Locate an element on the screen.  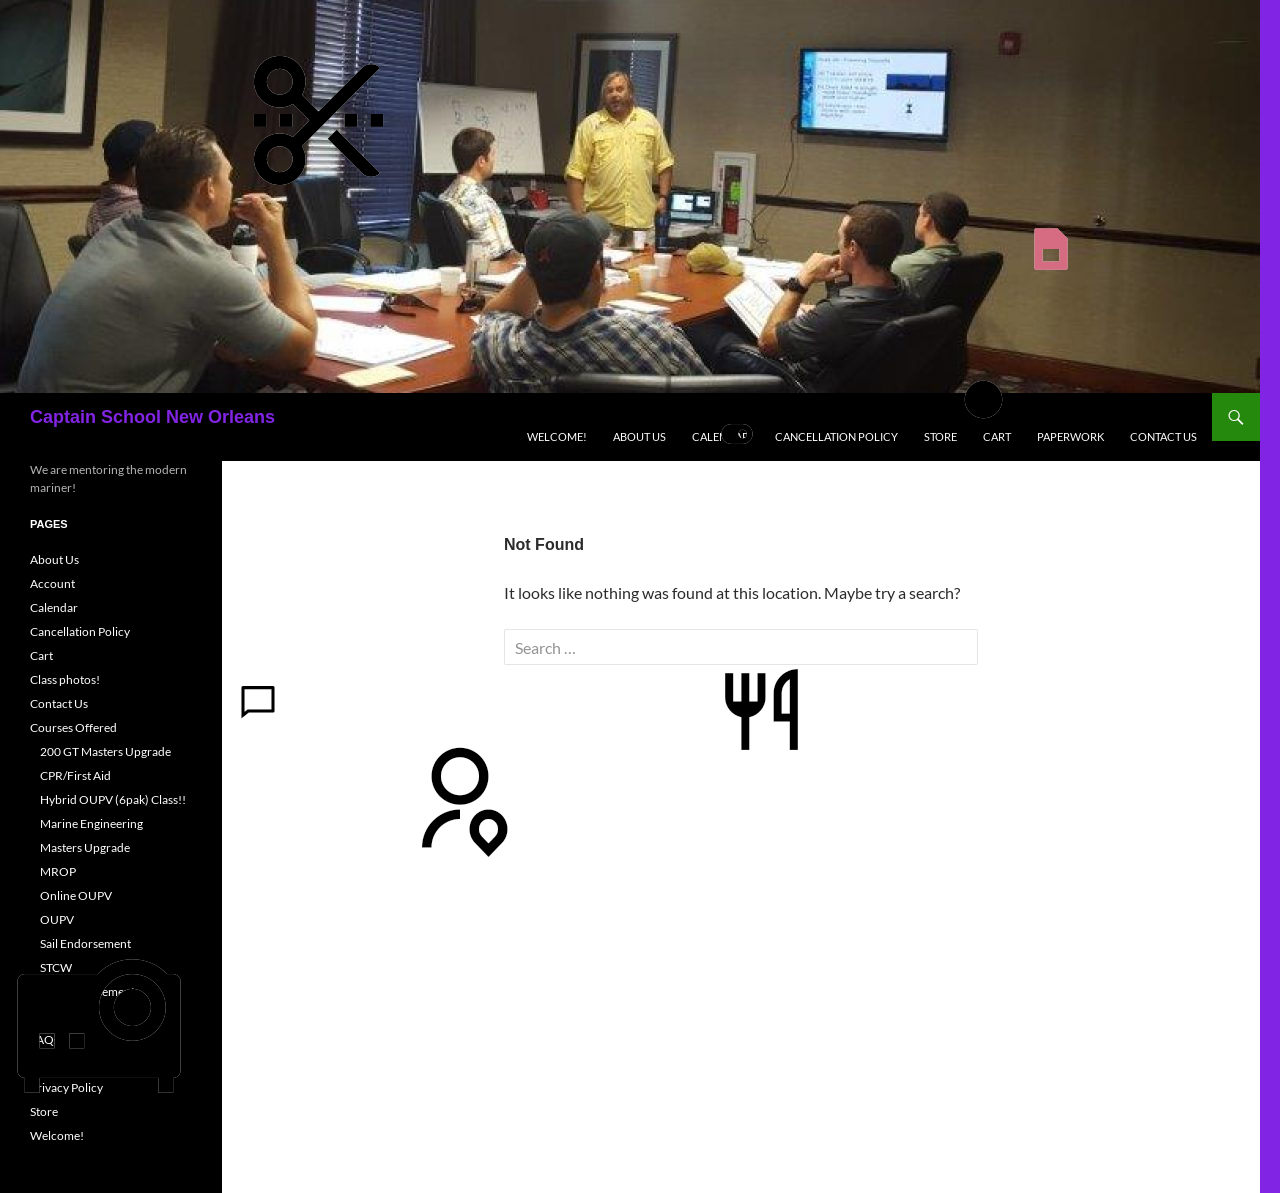
toggle a setting on or off is located at coordinates (737, 434).